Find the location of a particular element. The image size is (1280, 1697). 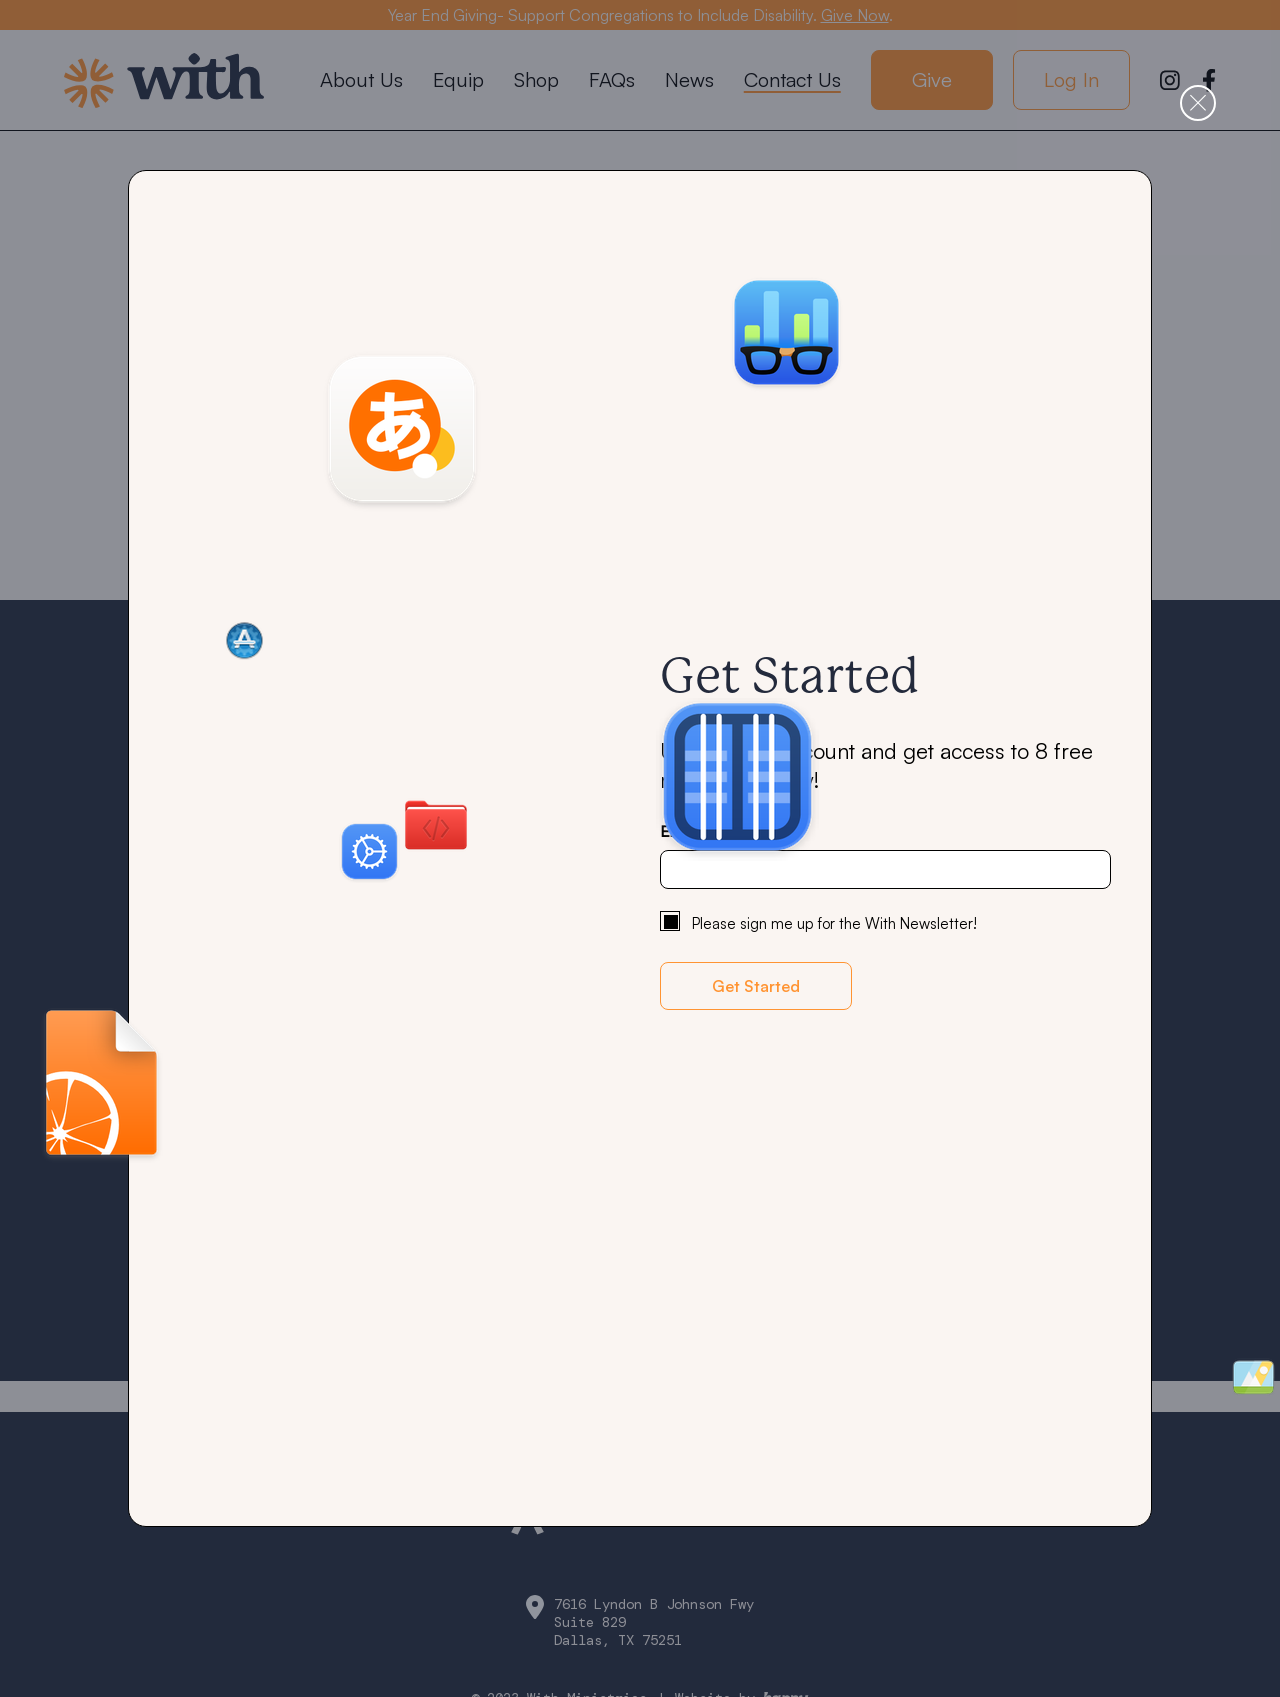

open photo management app is located at coordinates (1253, 1377).